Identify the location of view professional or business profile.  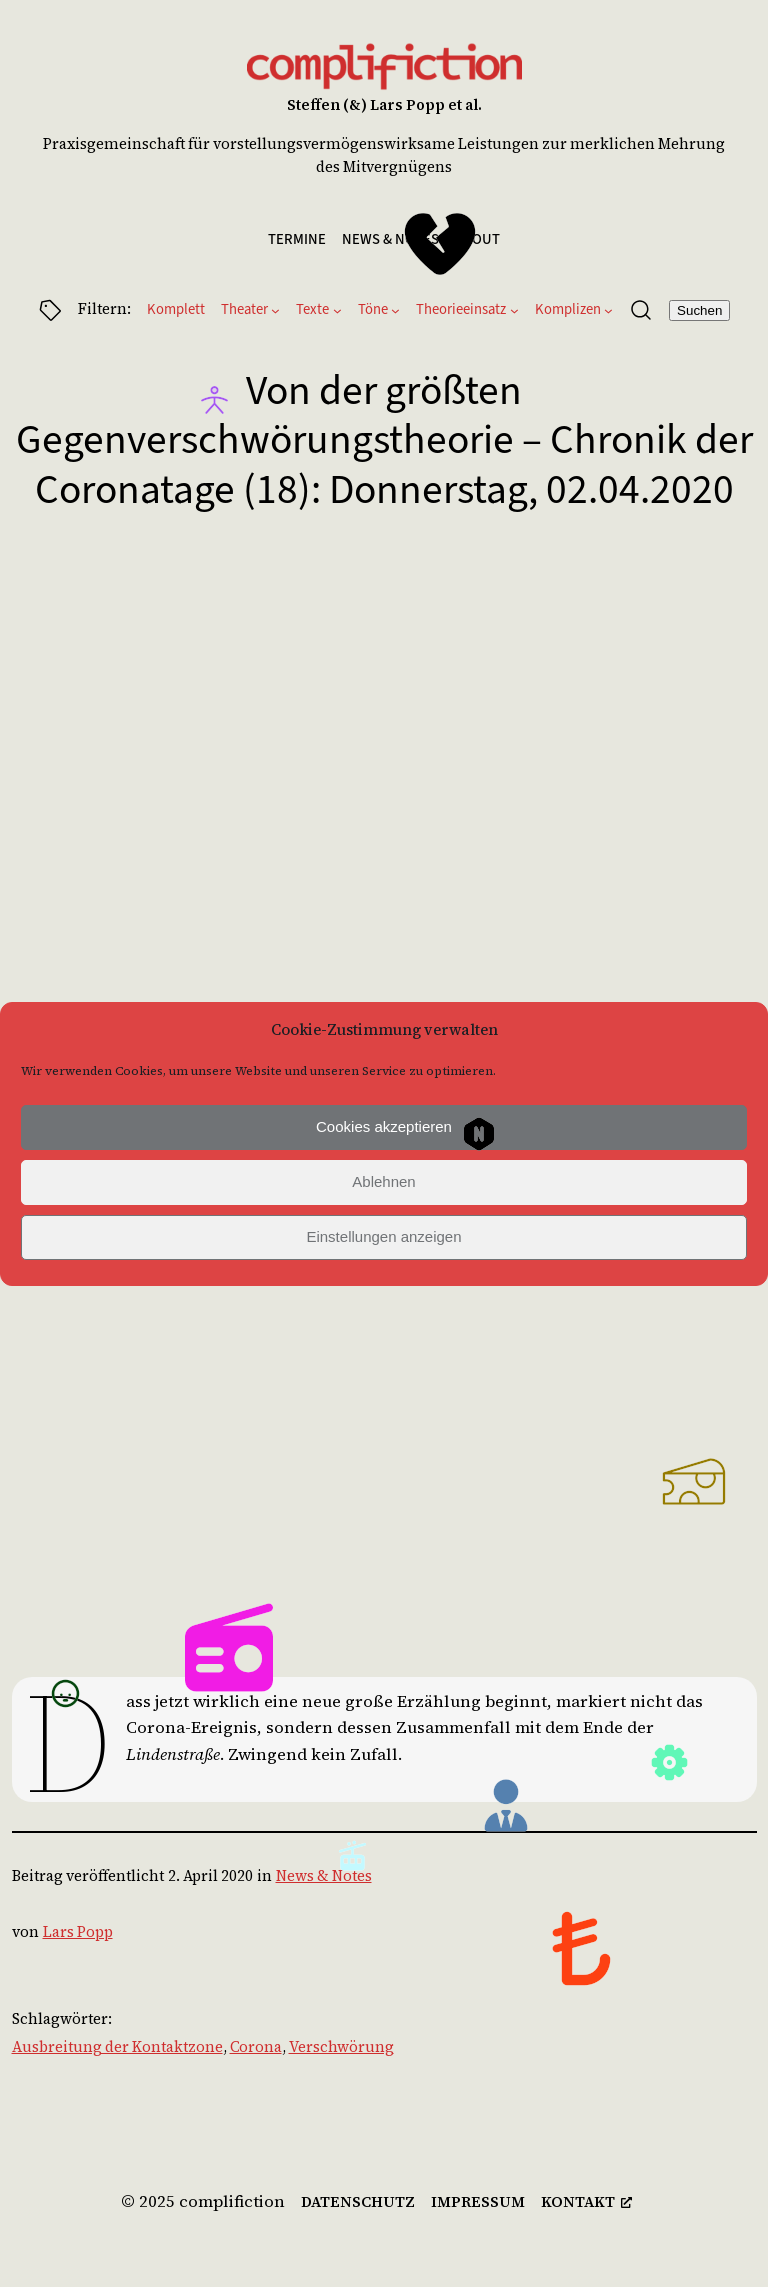
(506, 1805).